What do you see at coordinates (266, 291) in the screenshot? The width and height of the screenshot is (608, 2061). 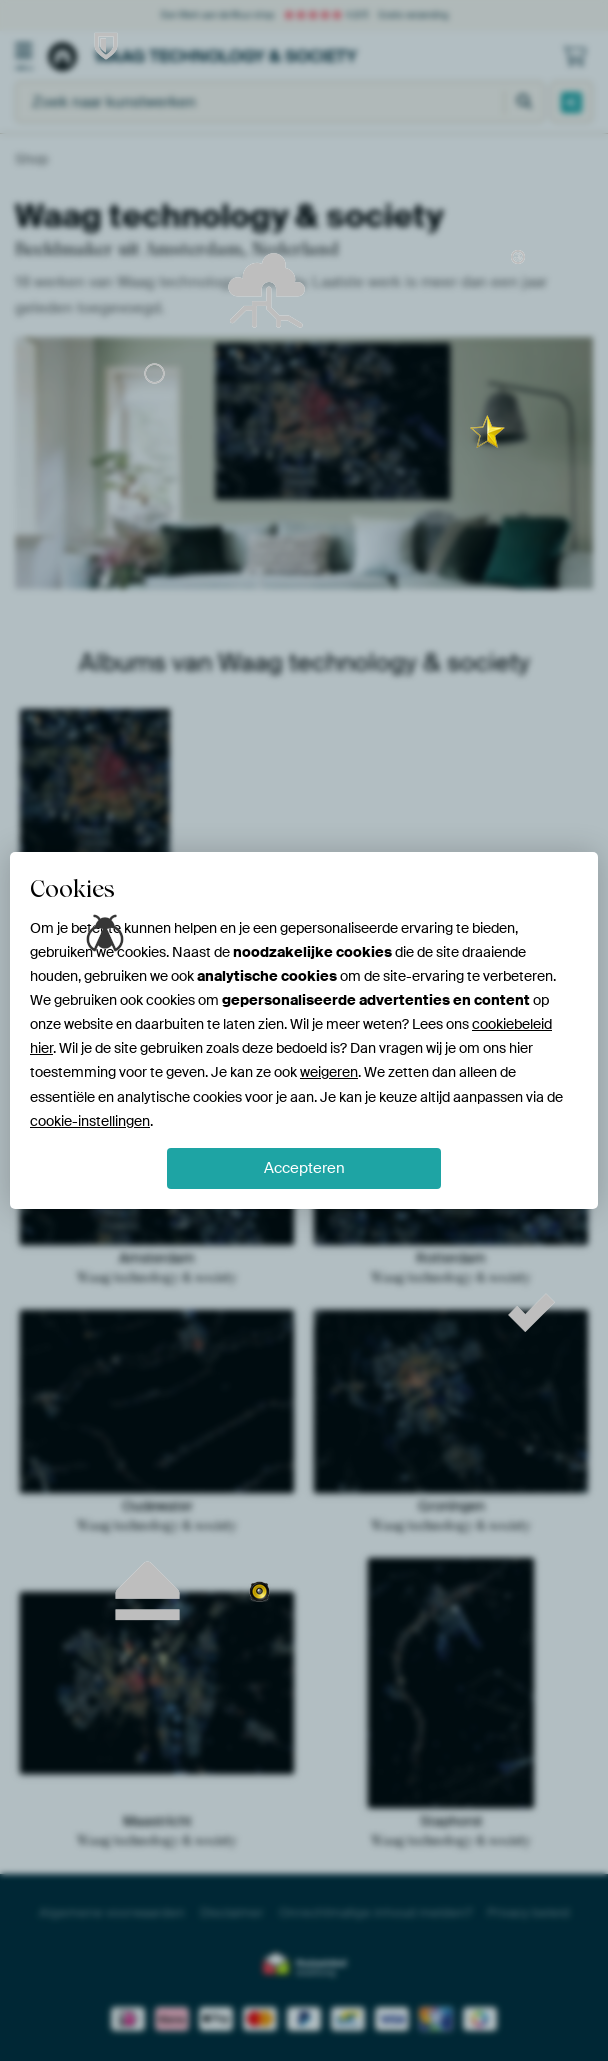 I see `indicates stormy weather conditions` at bounding box center [266, 291].